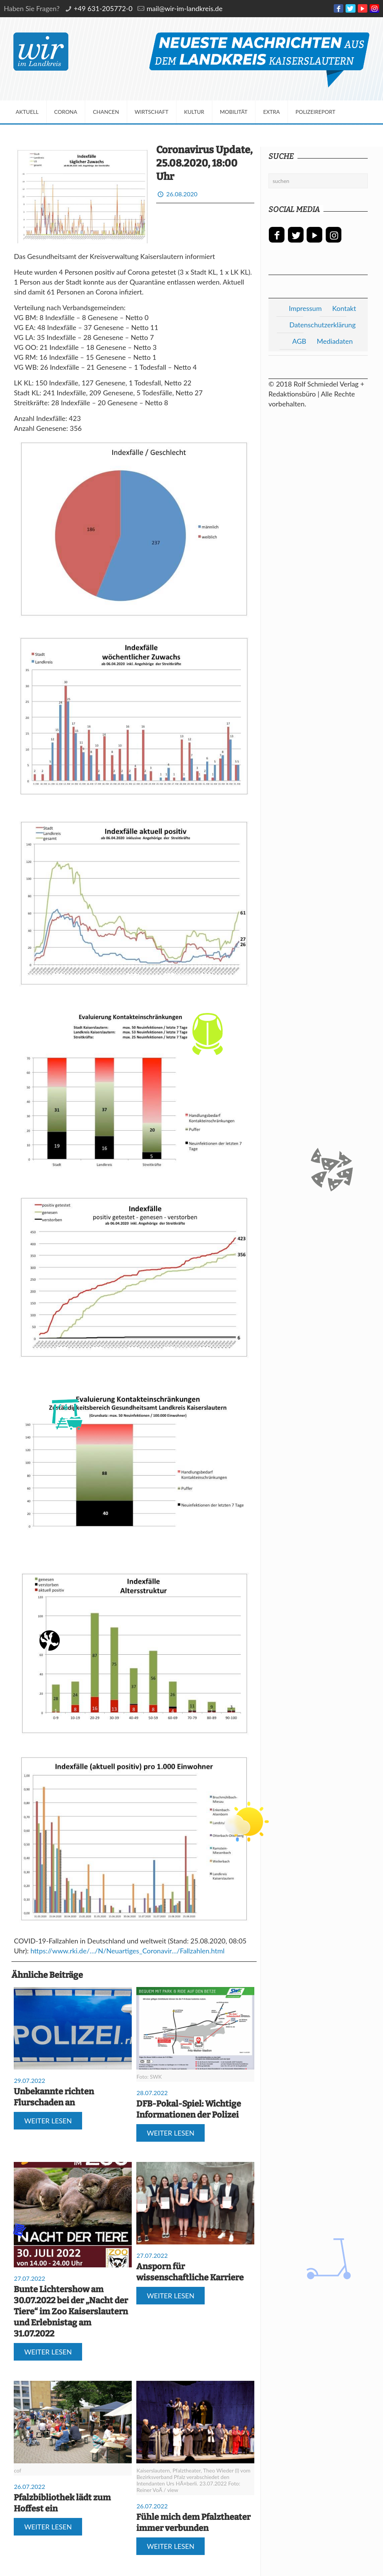  What do you see at coordinates (39, 2435) in the screenshot?
I see `access theater or entertainment content` at bounding box center [39, 2435].